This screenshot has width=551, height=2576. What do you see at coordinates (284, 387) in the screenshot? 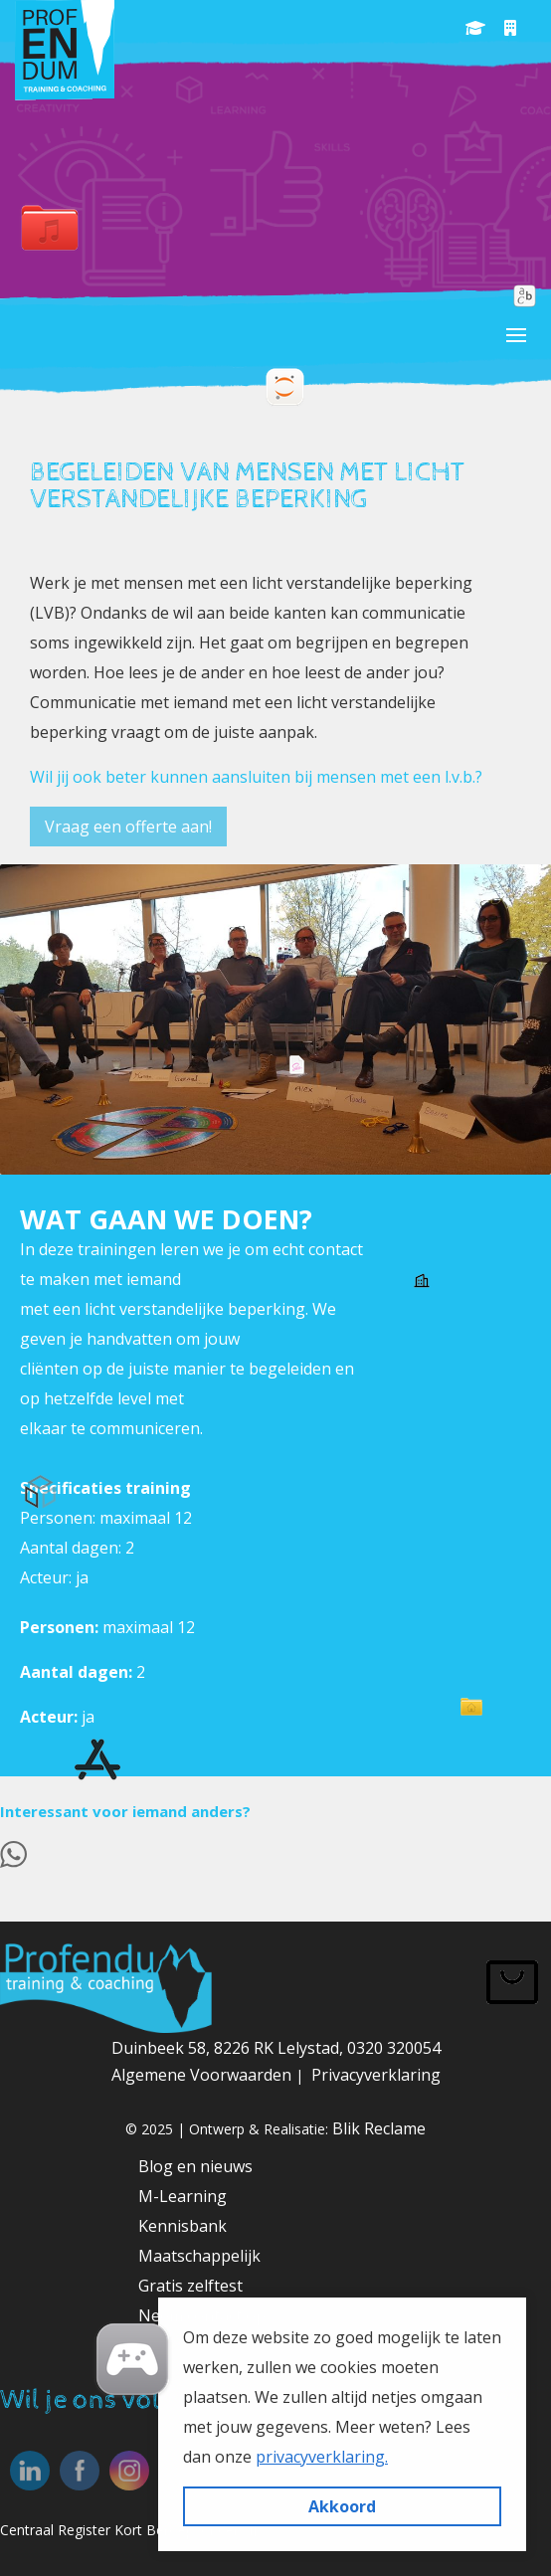
I see `launch jupyter notebook application` at bounding box center [284, 387].